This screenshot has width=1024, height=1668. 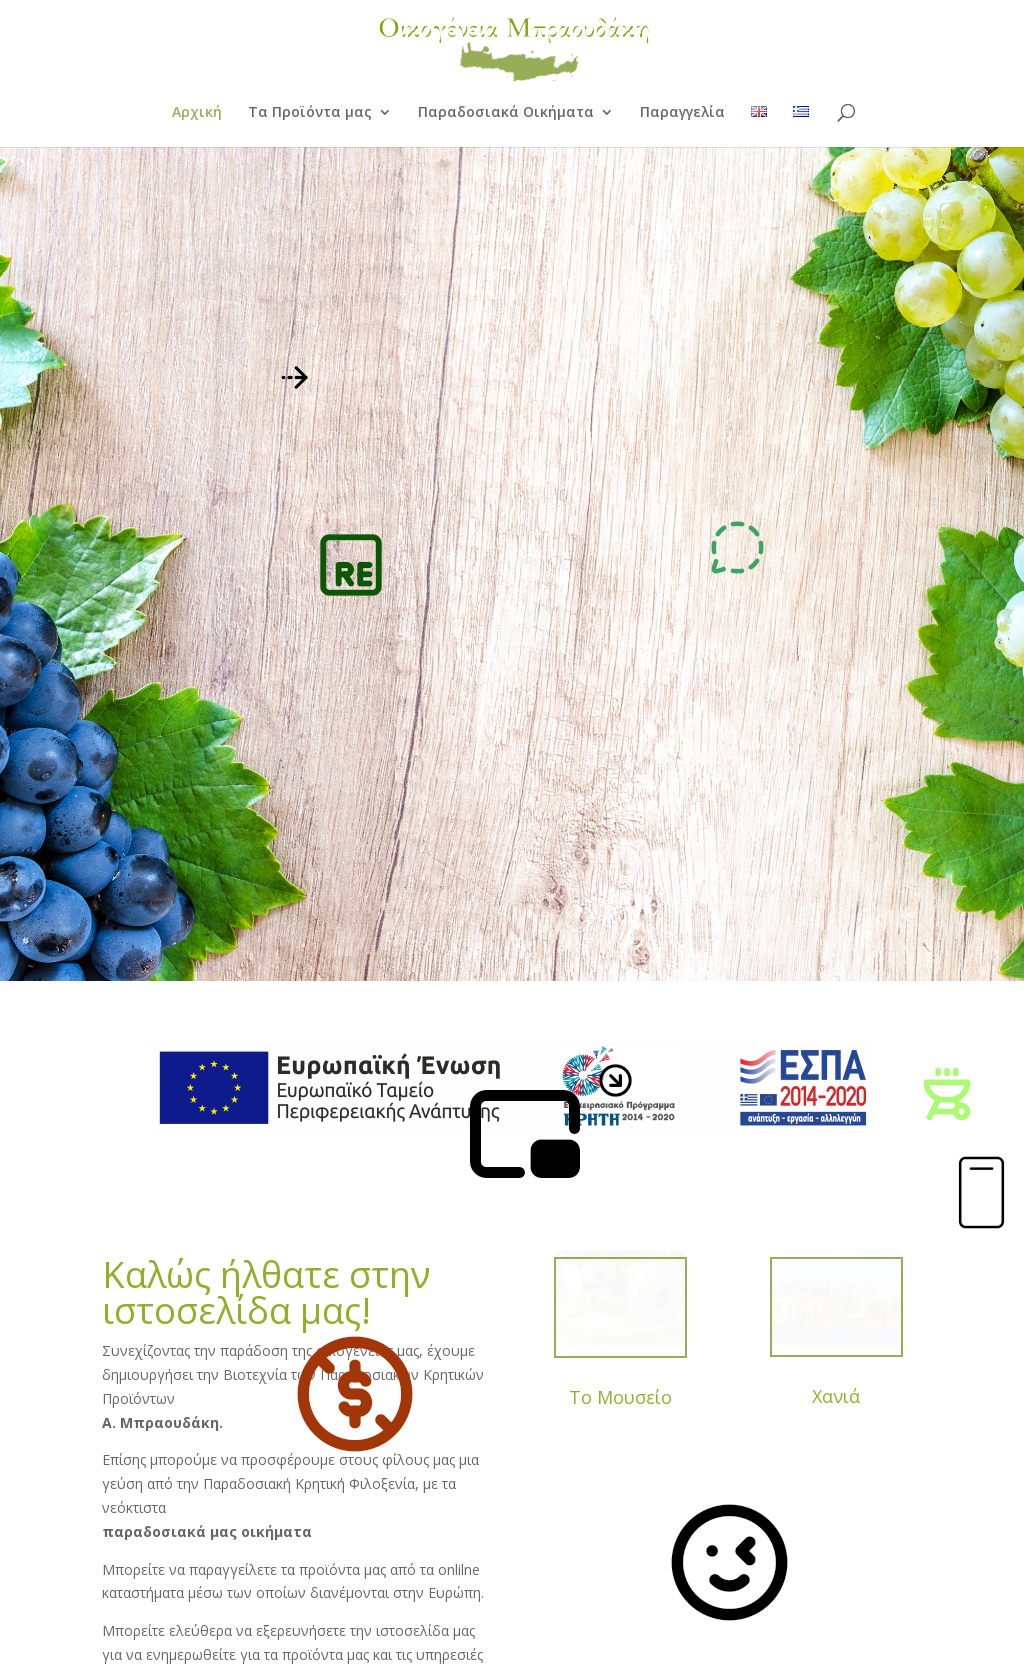 What do you see at coordinates (351, 565) in the screenshot?
I see `ReasonML programming language logo` at bounding box center [351, 565].